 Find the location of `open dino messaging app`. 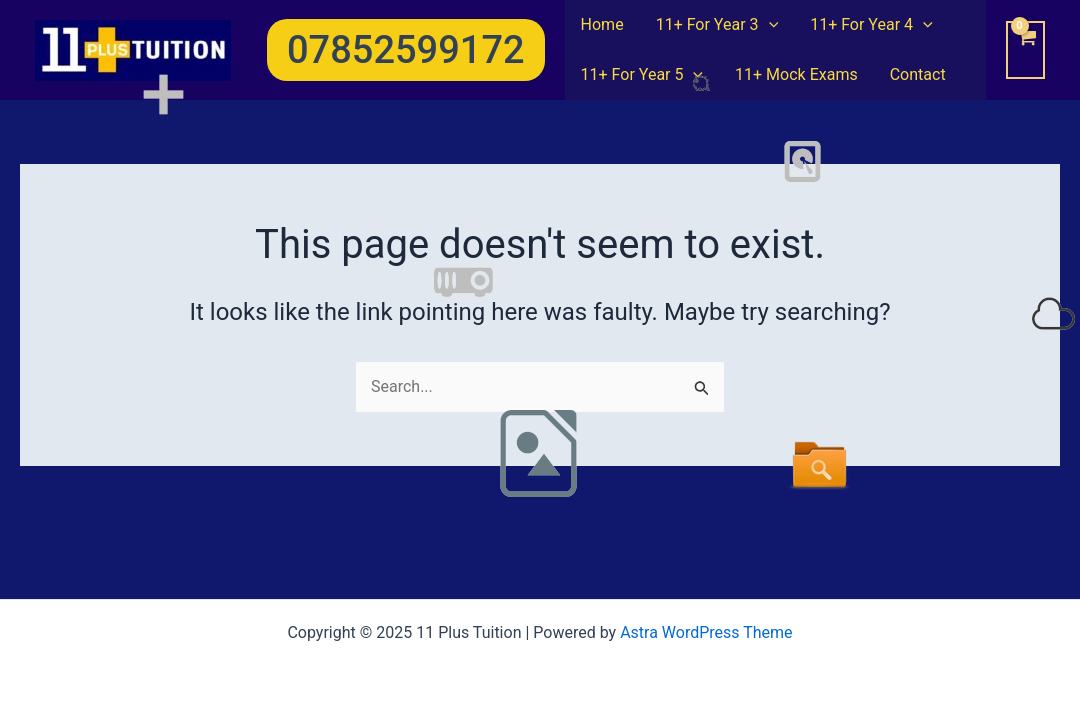

open dino messaging app is located at coordinates (701, 82).